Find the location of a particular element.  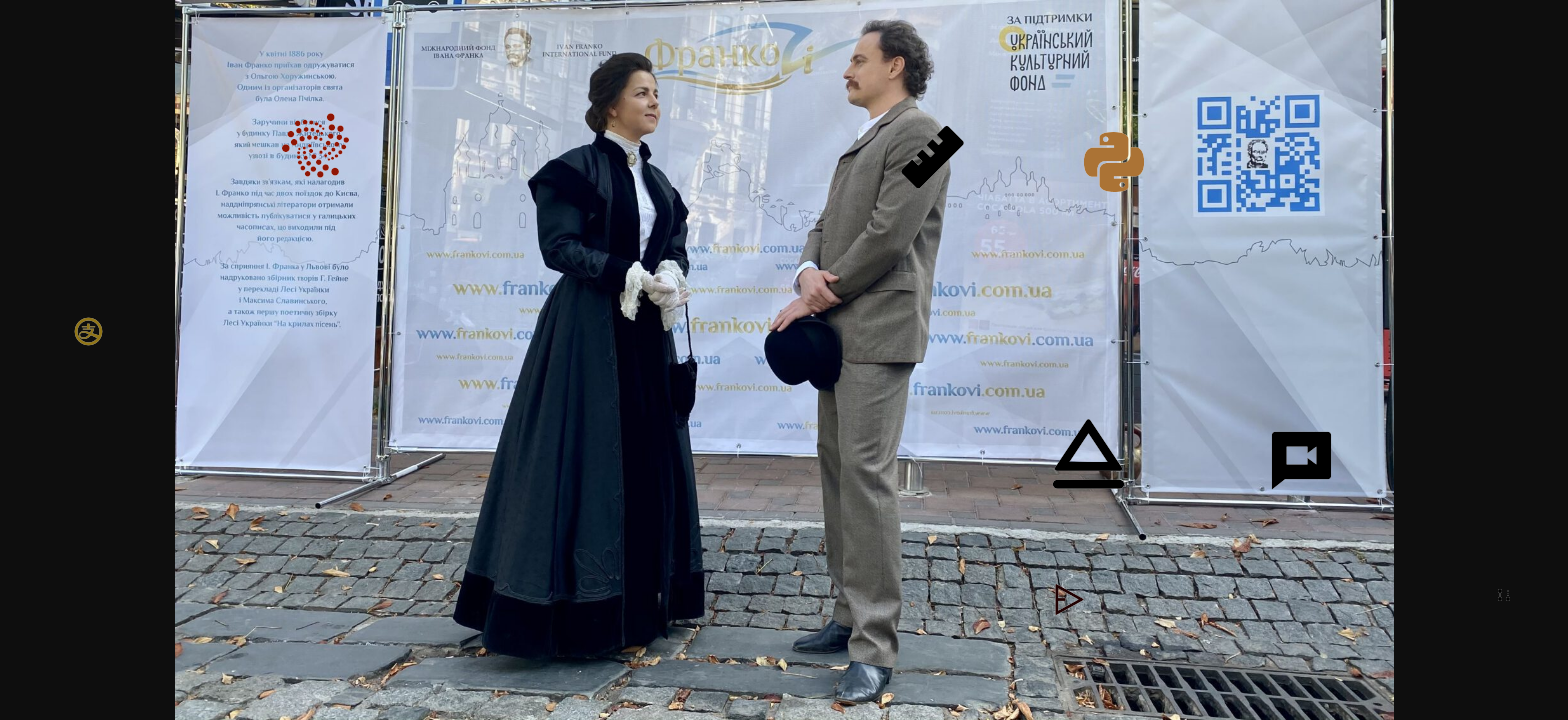

start a video chat is located at coordinates (1301, 458).